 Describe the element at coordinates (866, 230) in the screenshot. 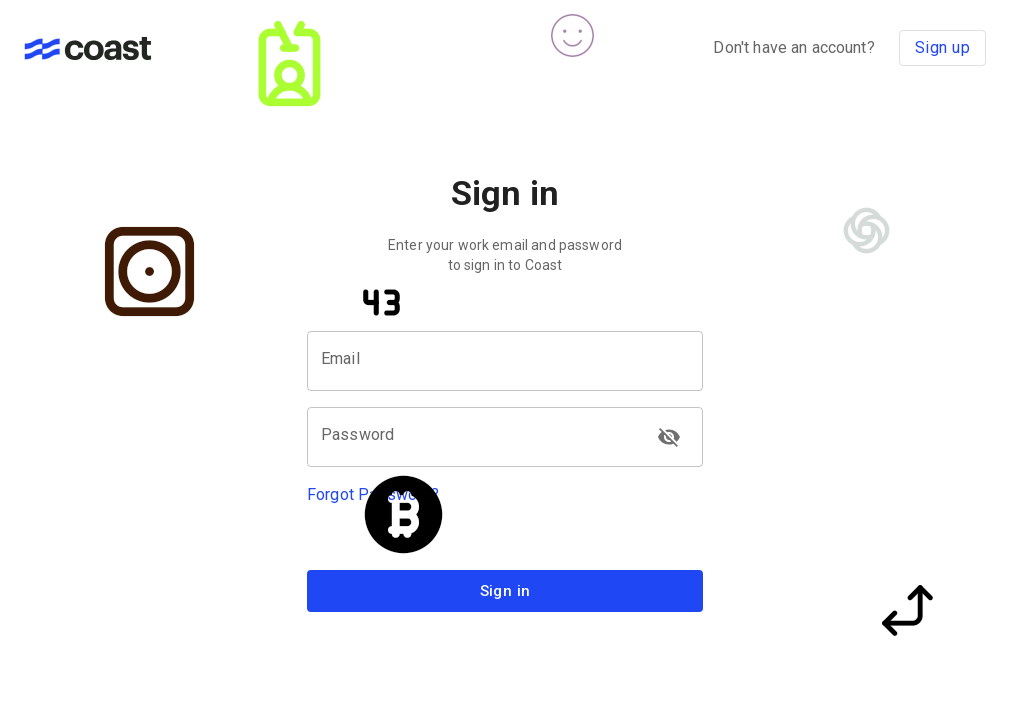

I see `open loom video recording app` at that location.